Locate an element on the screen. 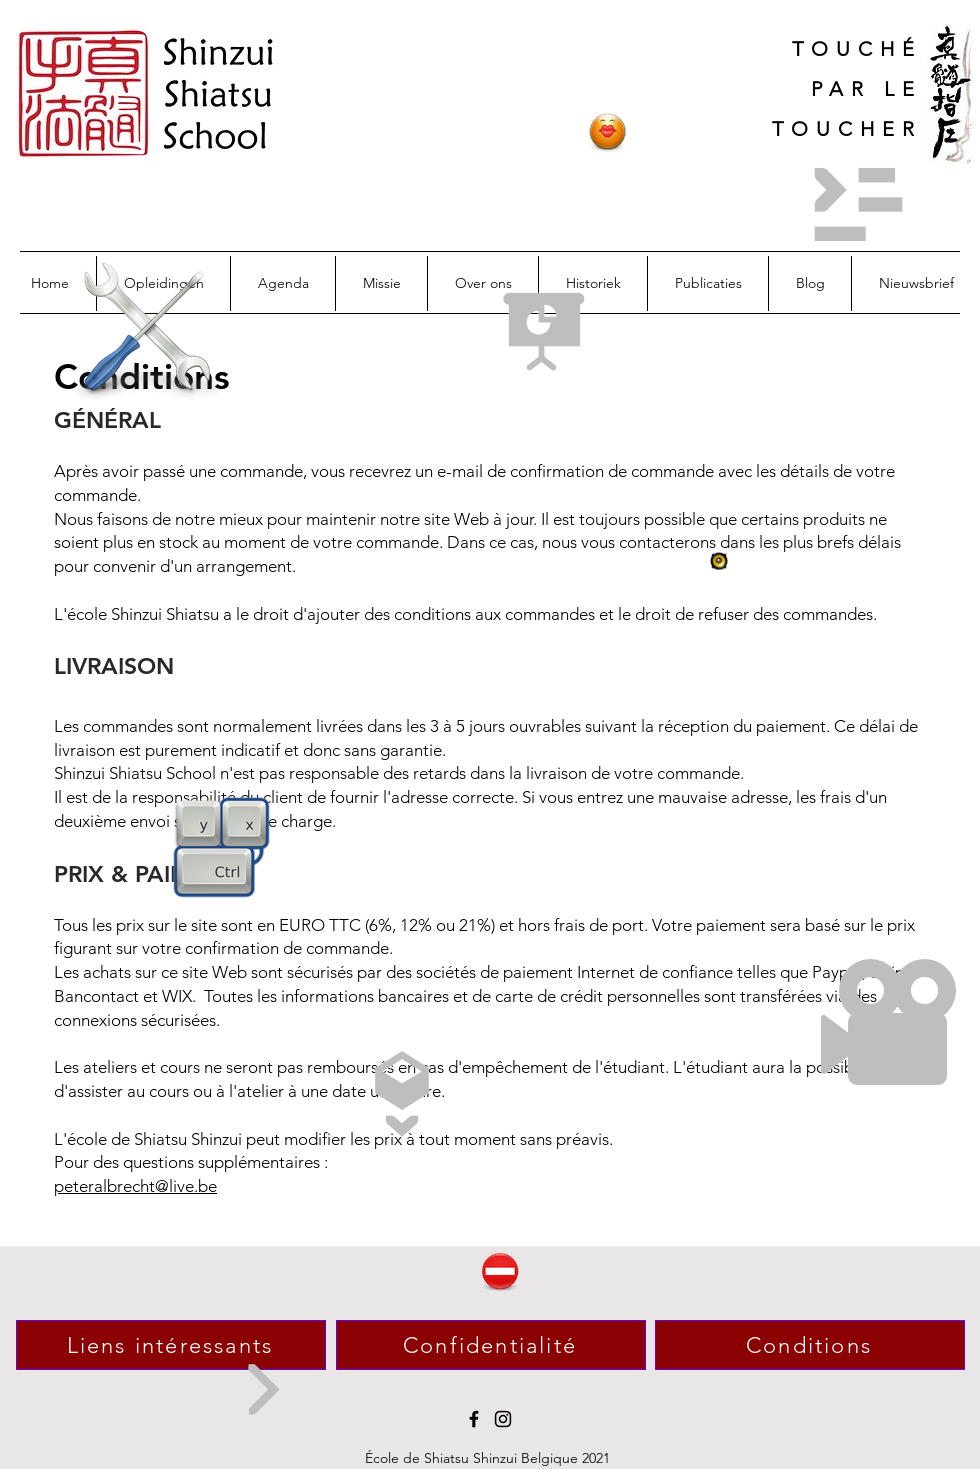 This screenshot has height=1469, width=980. open system preferences is located at coordinates (146, 329).